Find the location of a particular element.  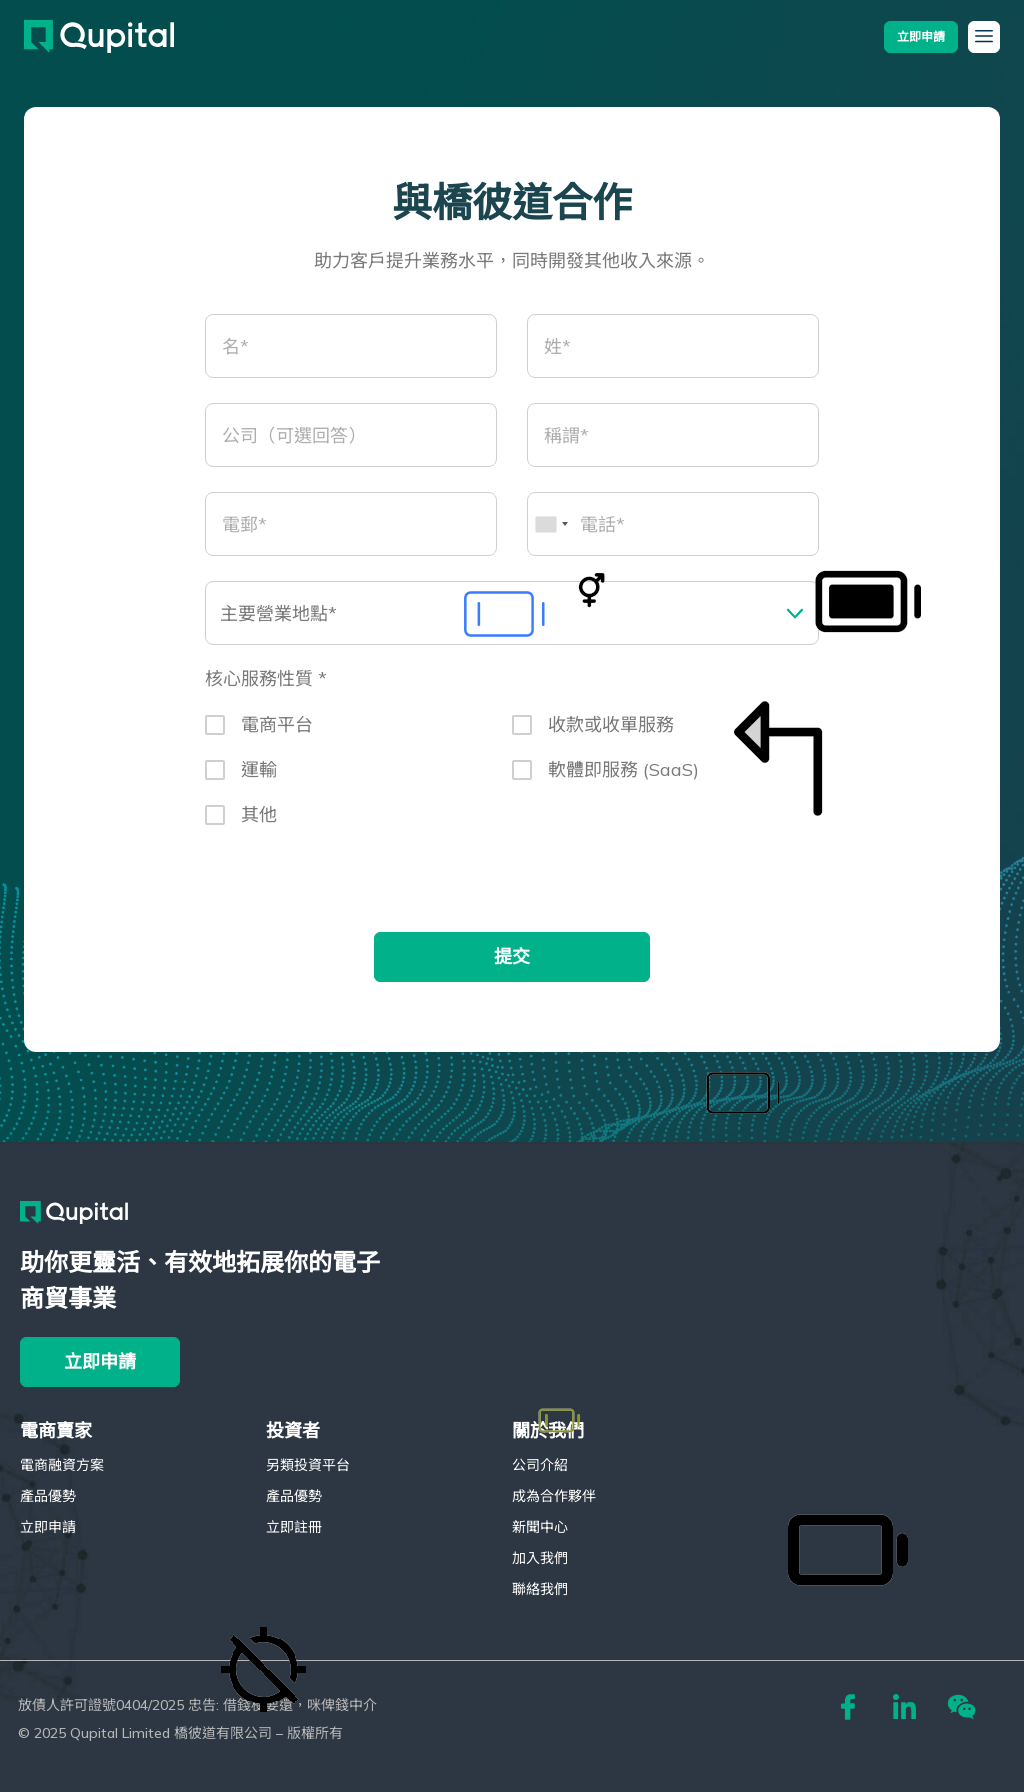

indicates low battery status is located at coordinates (503, 614).